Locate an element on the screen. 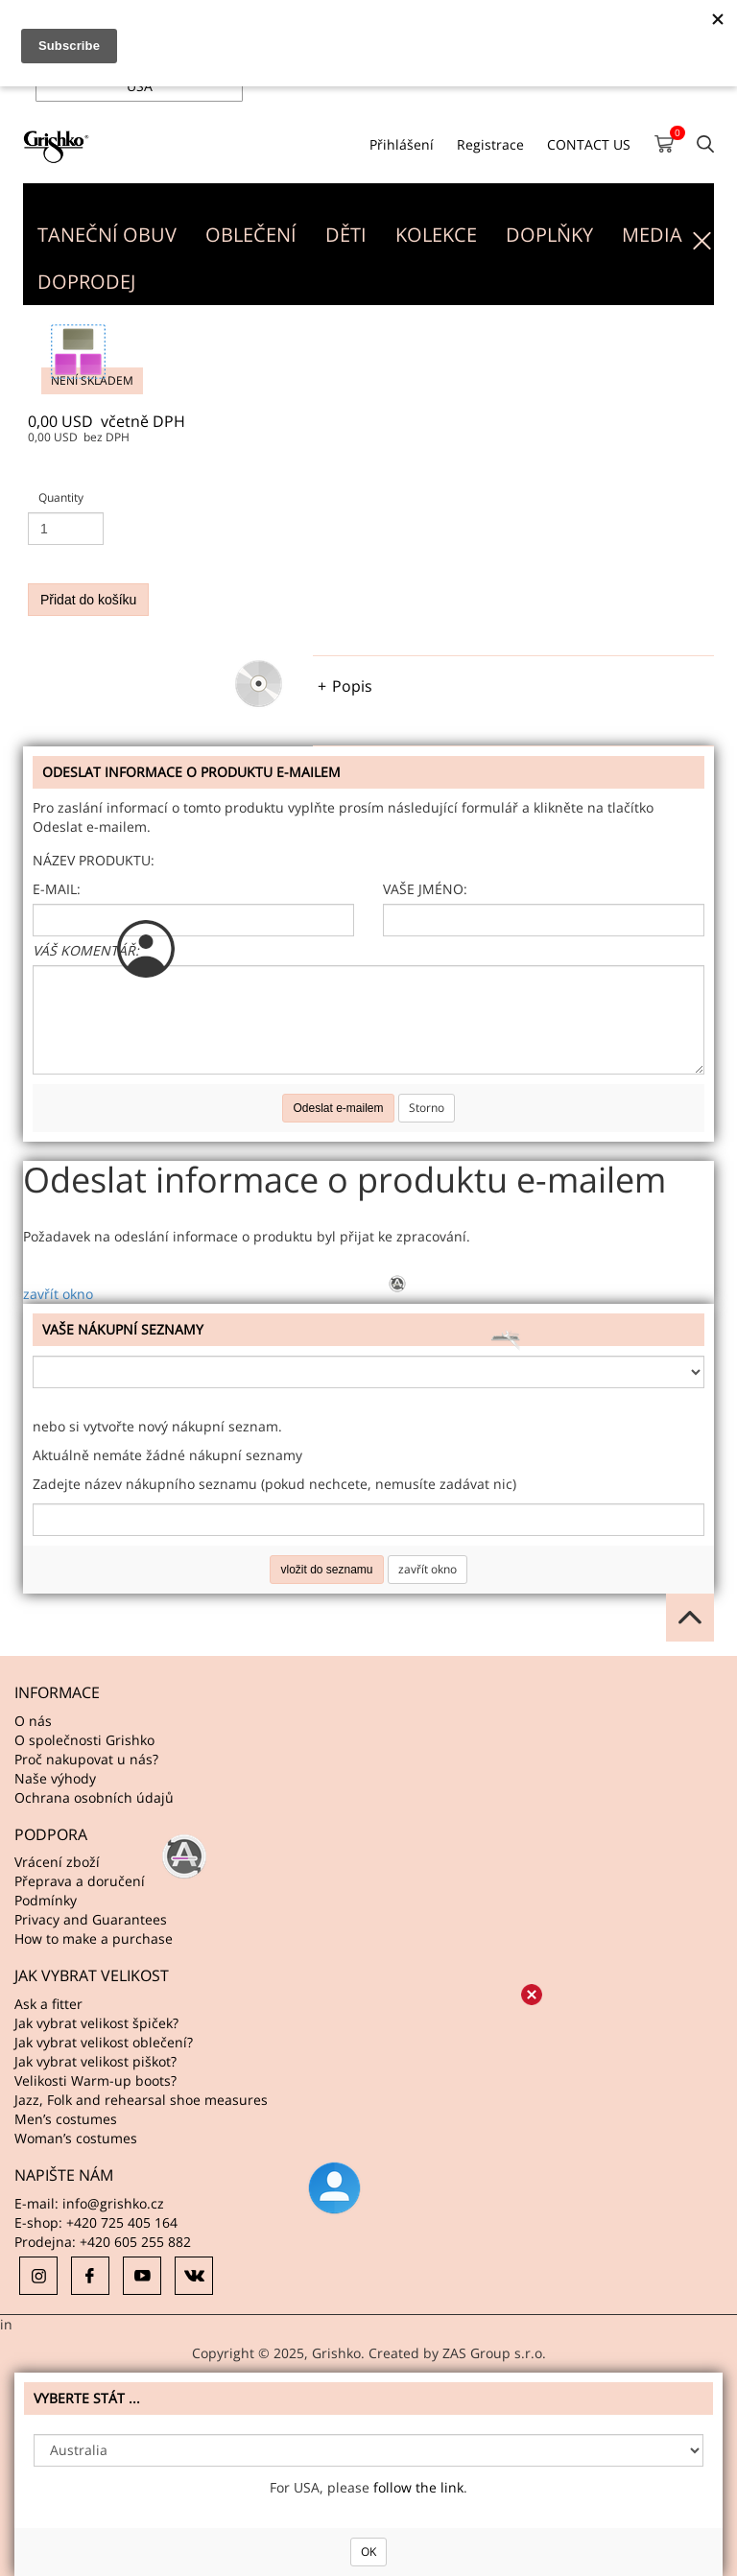  unmount or eject a CD/DVD writer drive is located at coordinates (258, 683).